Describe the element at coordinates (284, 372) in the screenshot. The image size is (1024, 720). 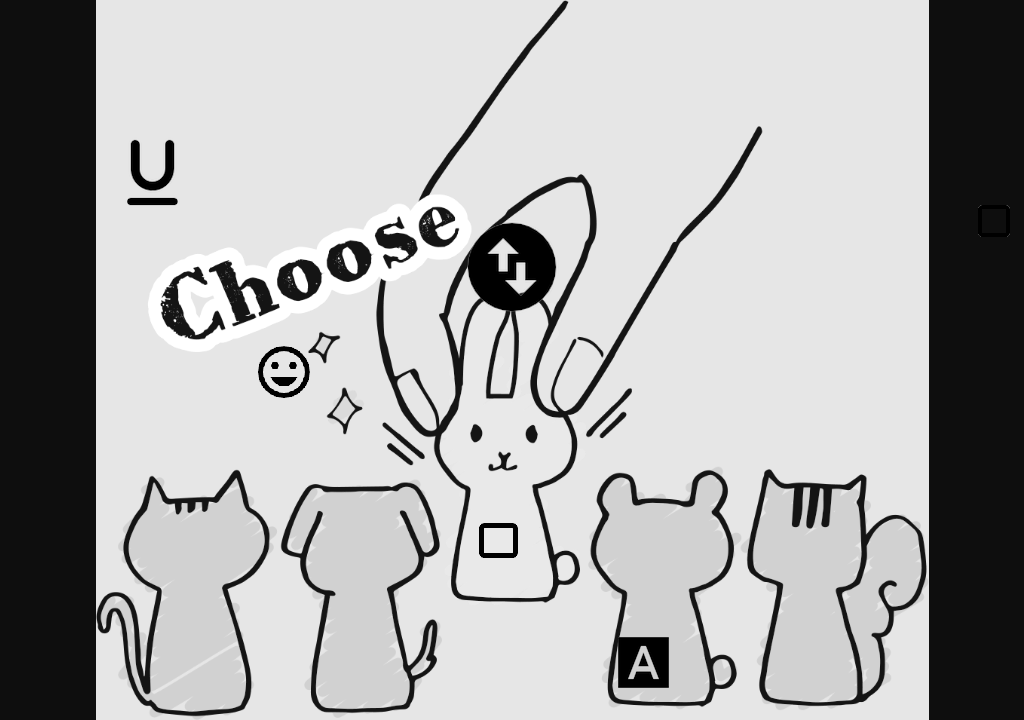
I see `insert an emoji or emoticon` at that location.